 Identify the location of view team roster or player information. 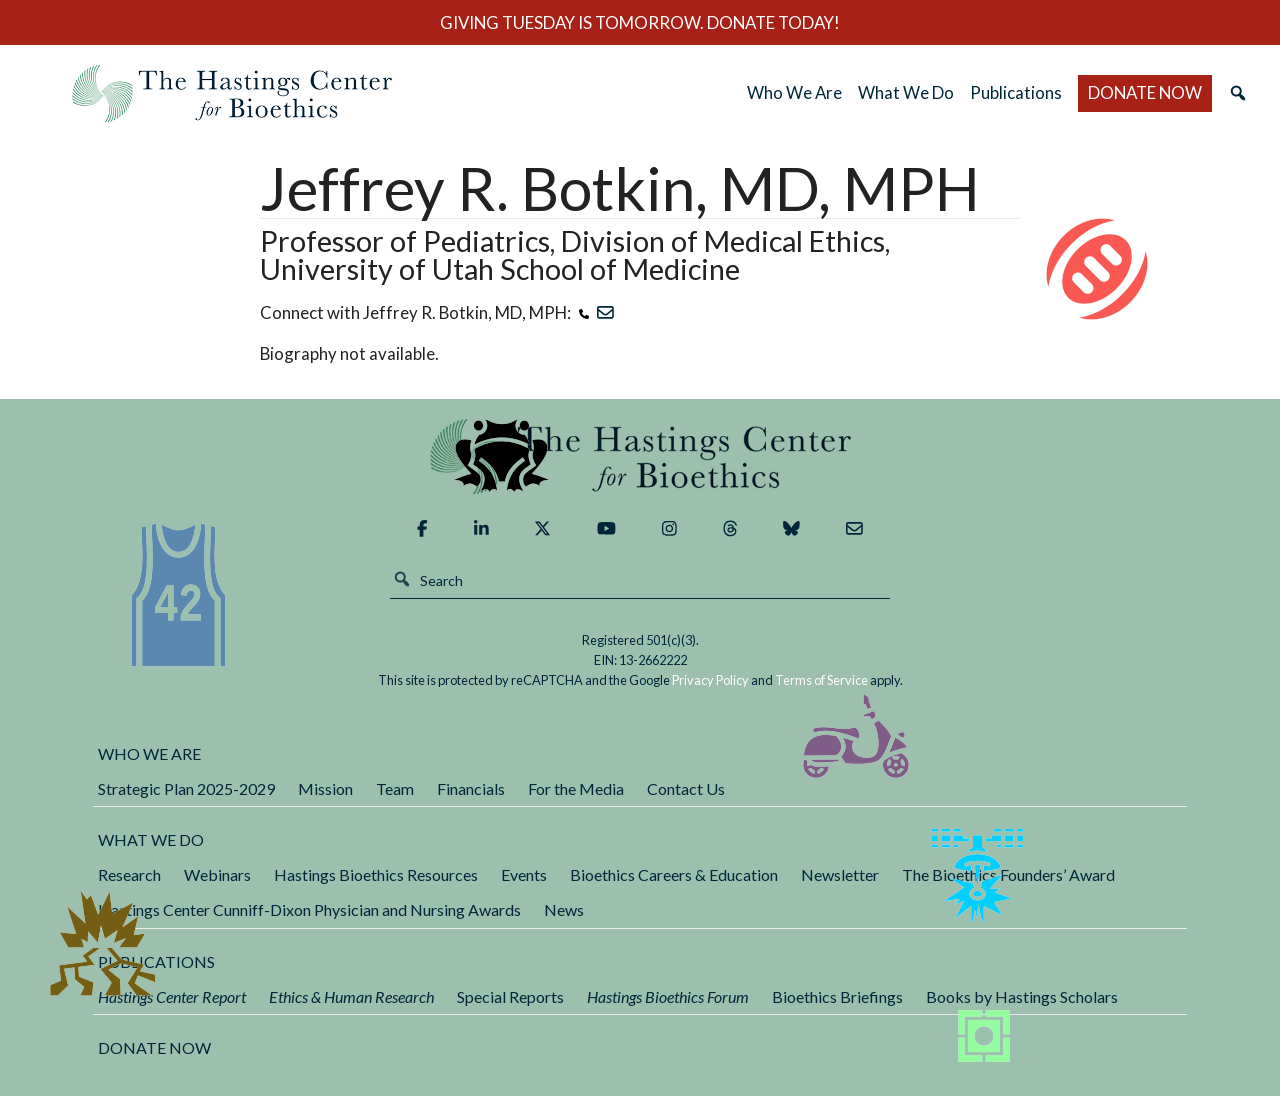
(178, 594).